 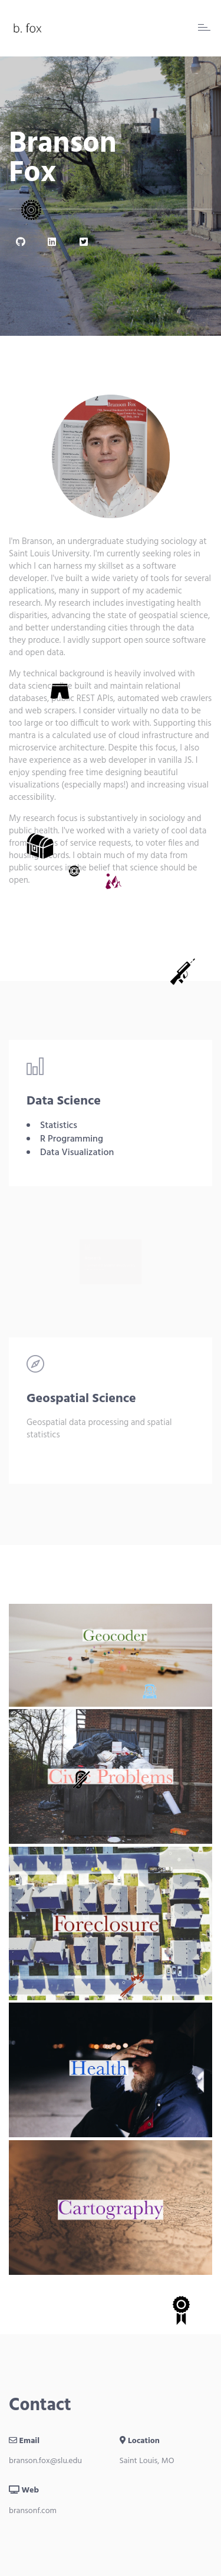 I want to click on access game settings or configuration menu, so click(x=31, y=210).